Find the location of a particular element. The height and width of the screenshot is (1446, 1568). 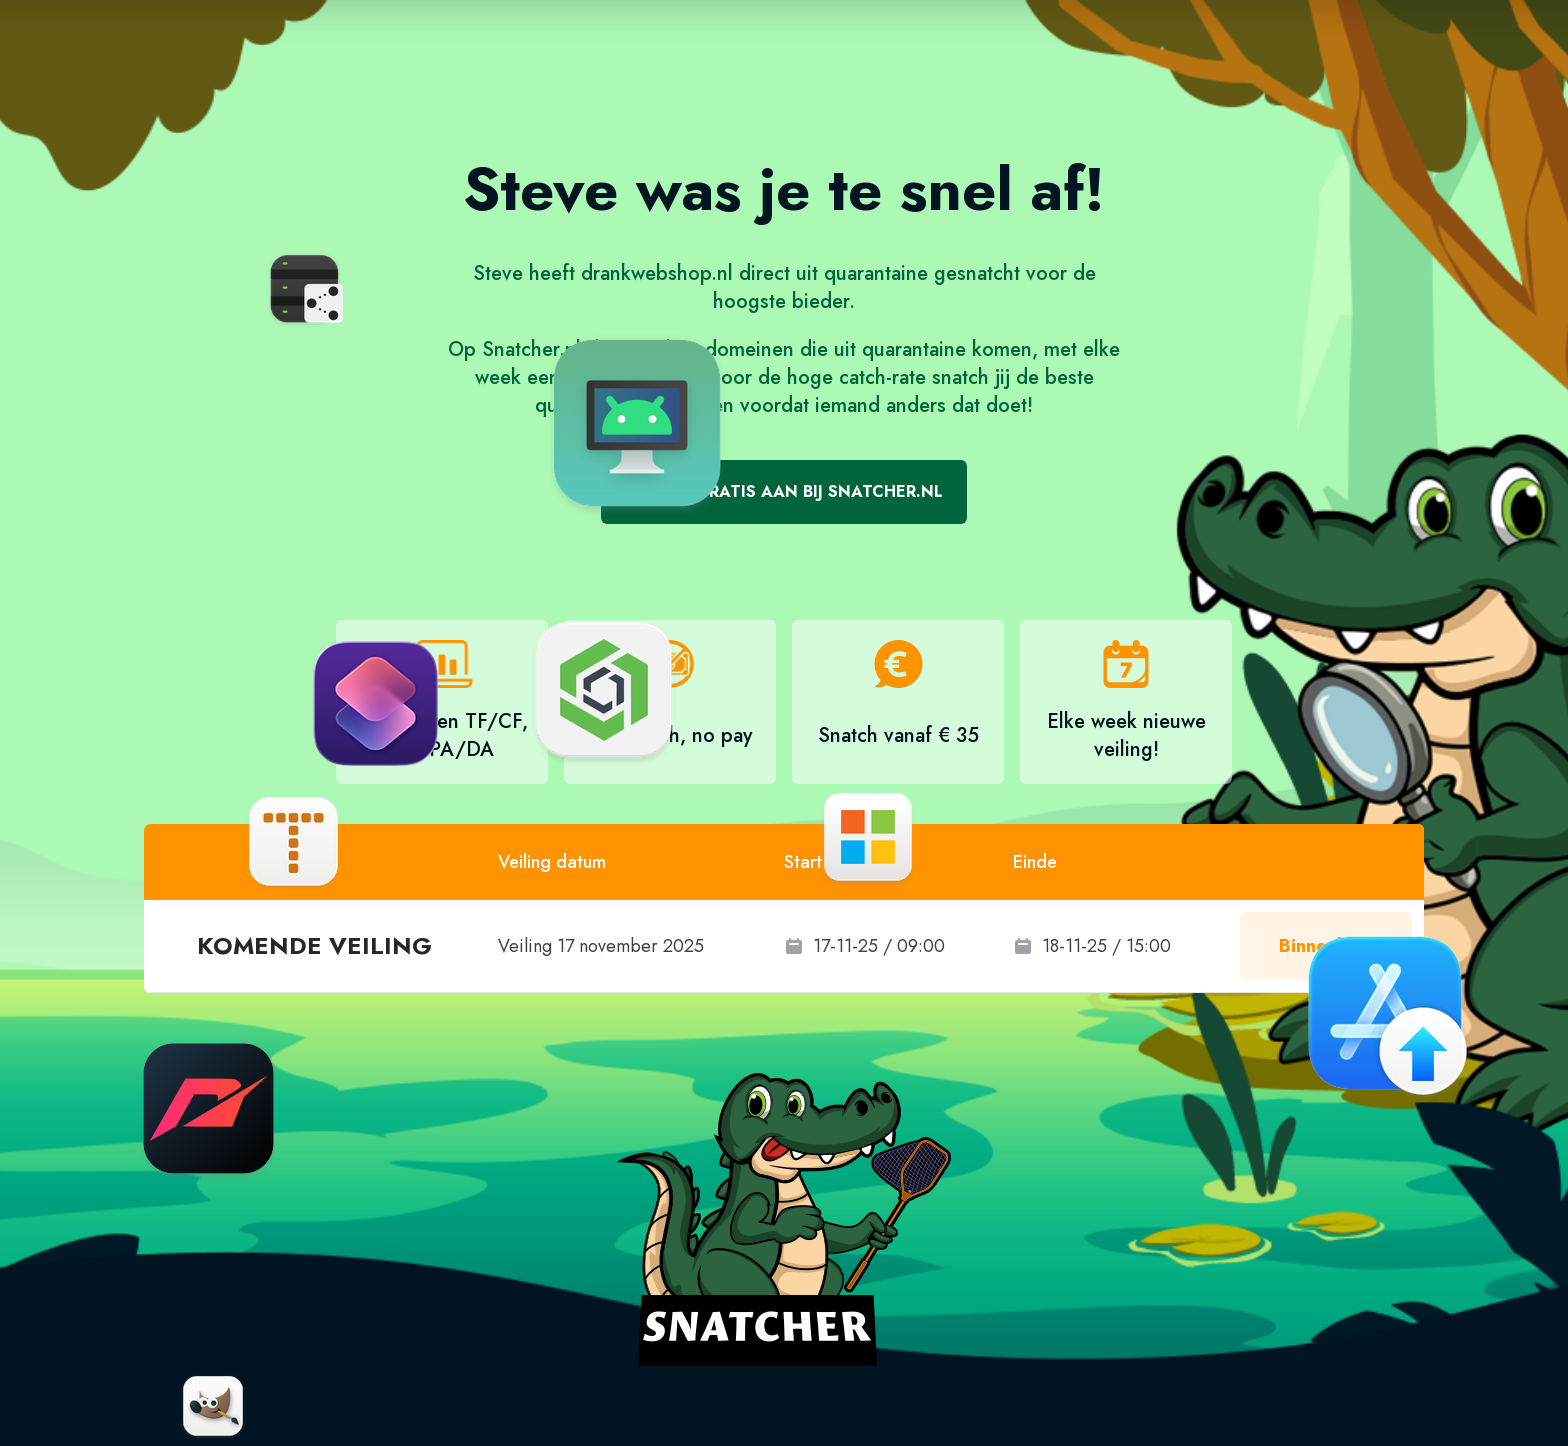

open tipp10 typing tutor application is located at coordinates (293, 841).